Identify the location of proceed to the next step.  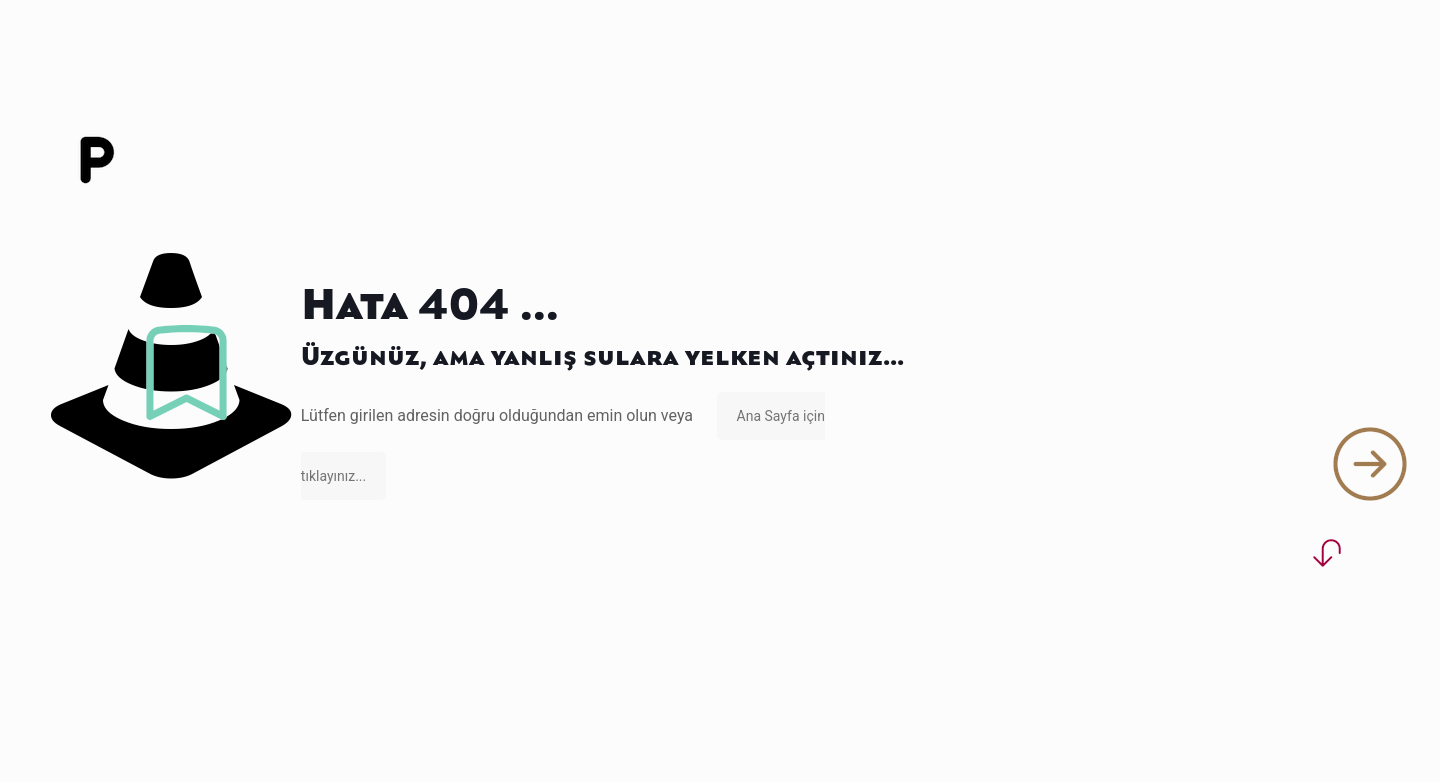
(1370, 464).